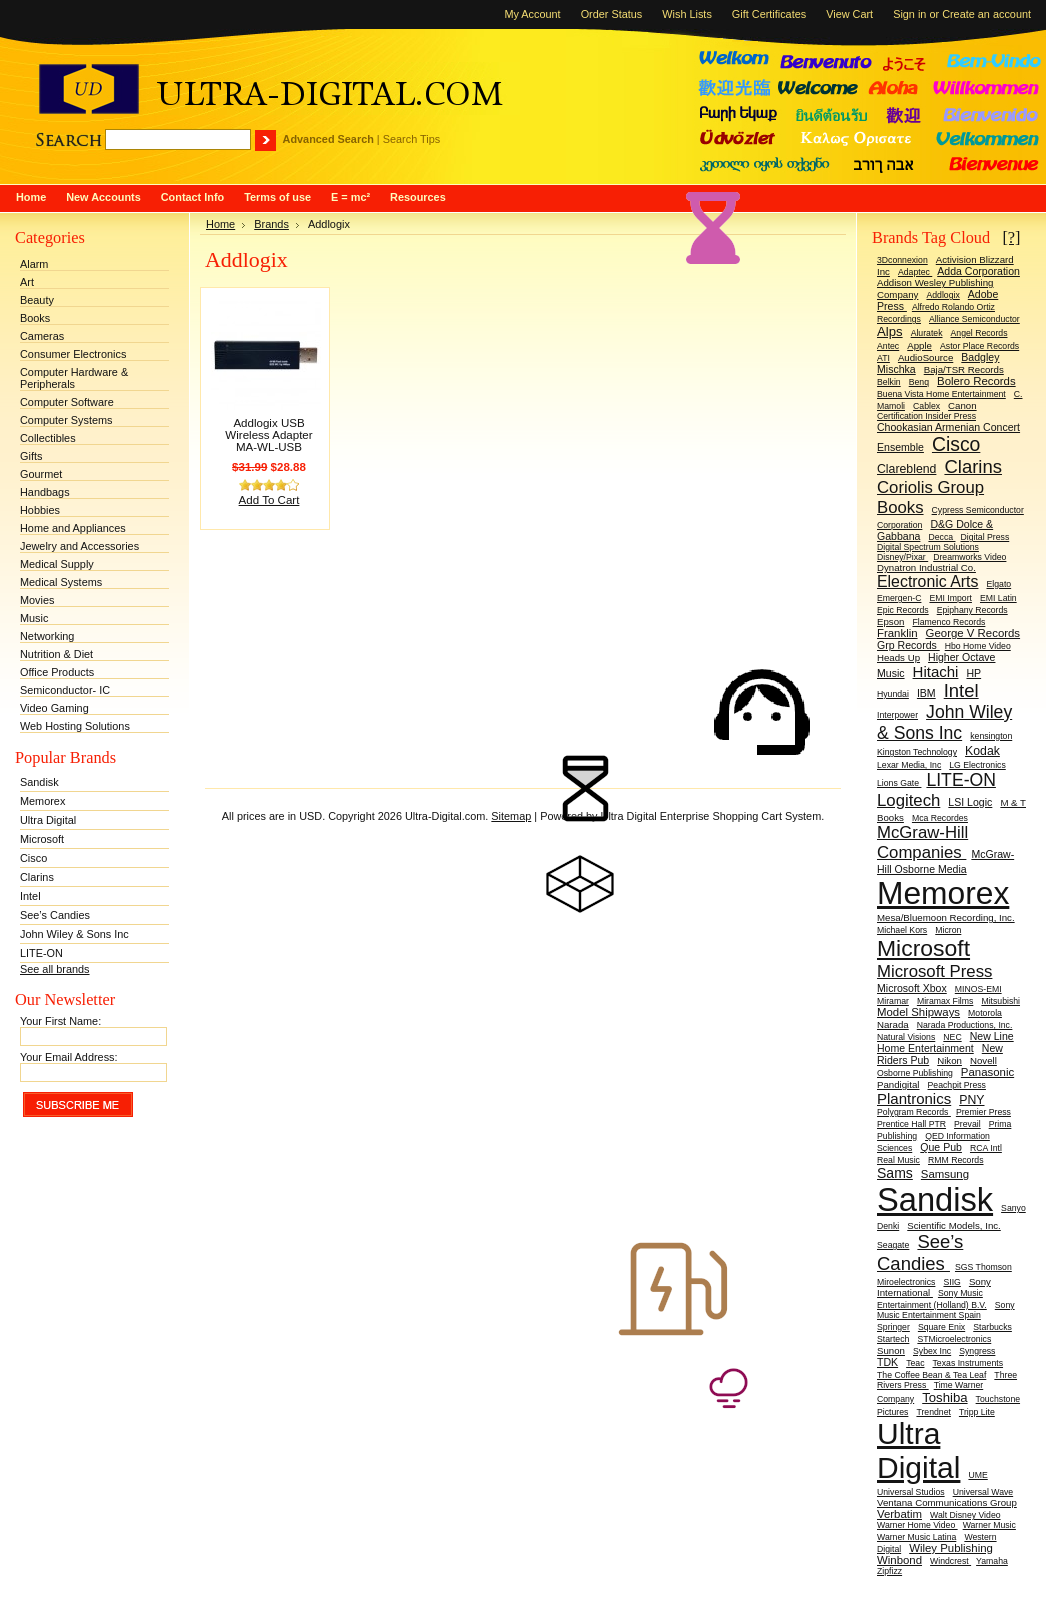  I want to click on contact customer support, so click(762, 712).